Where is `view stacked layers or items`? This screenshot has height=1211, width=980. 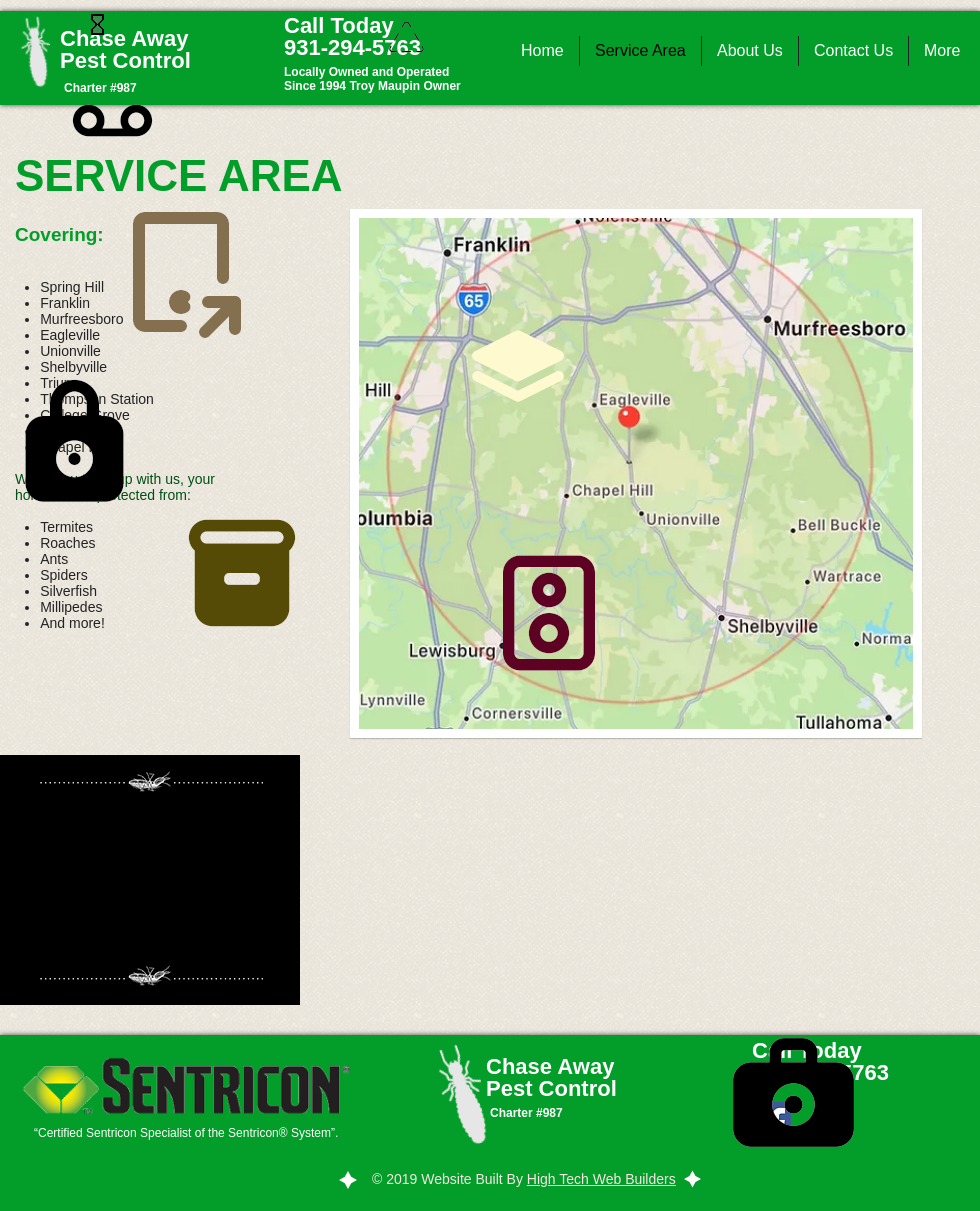 view stacked layers or items is located at coordinates (518, 366).